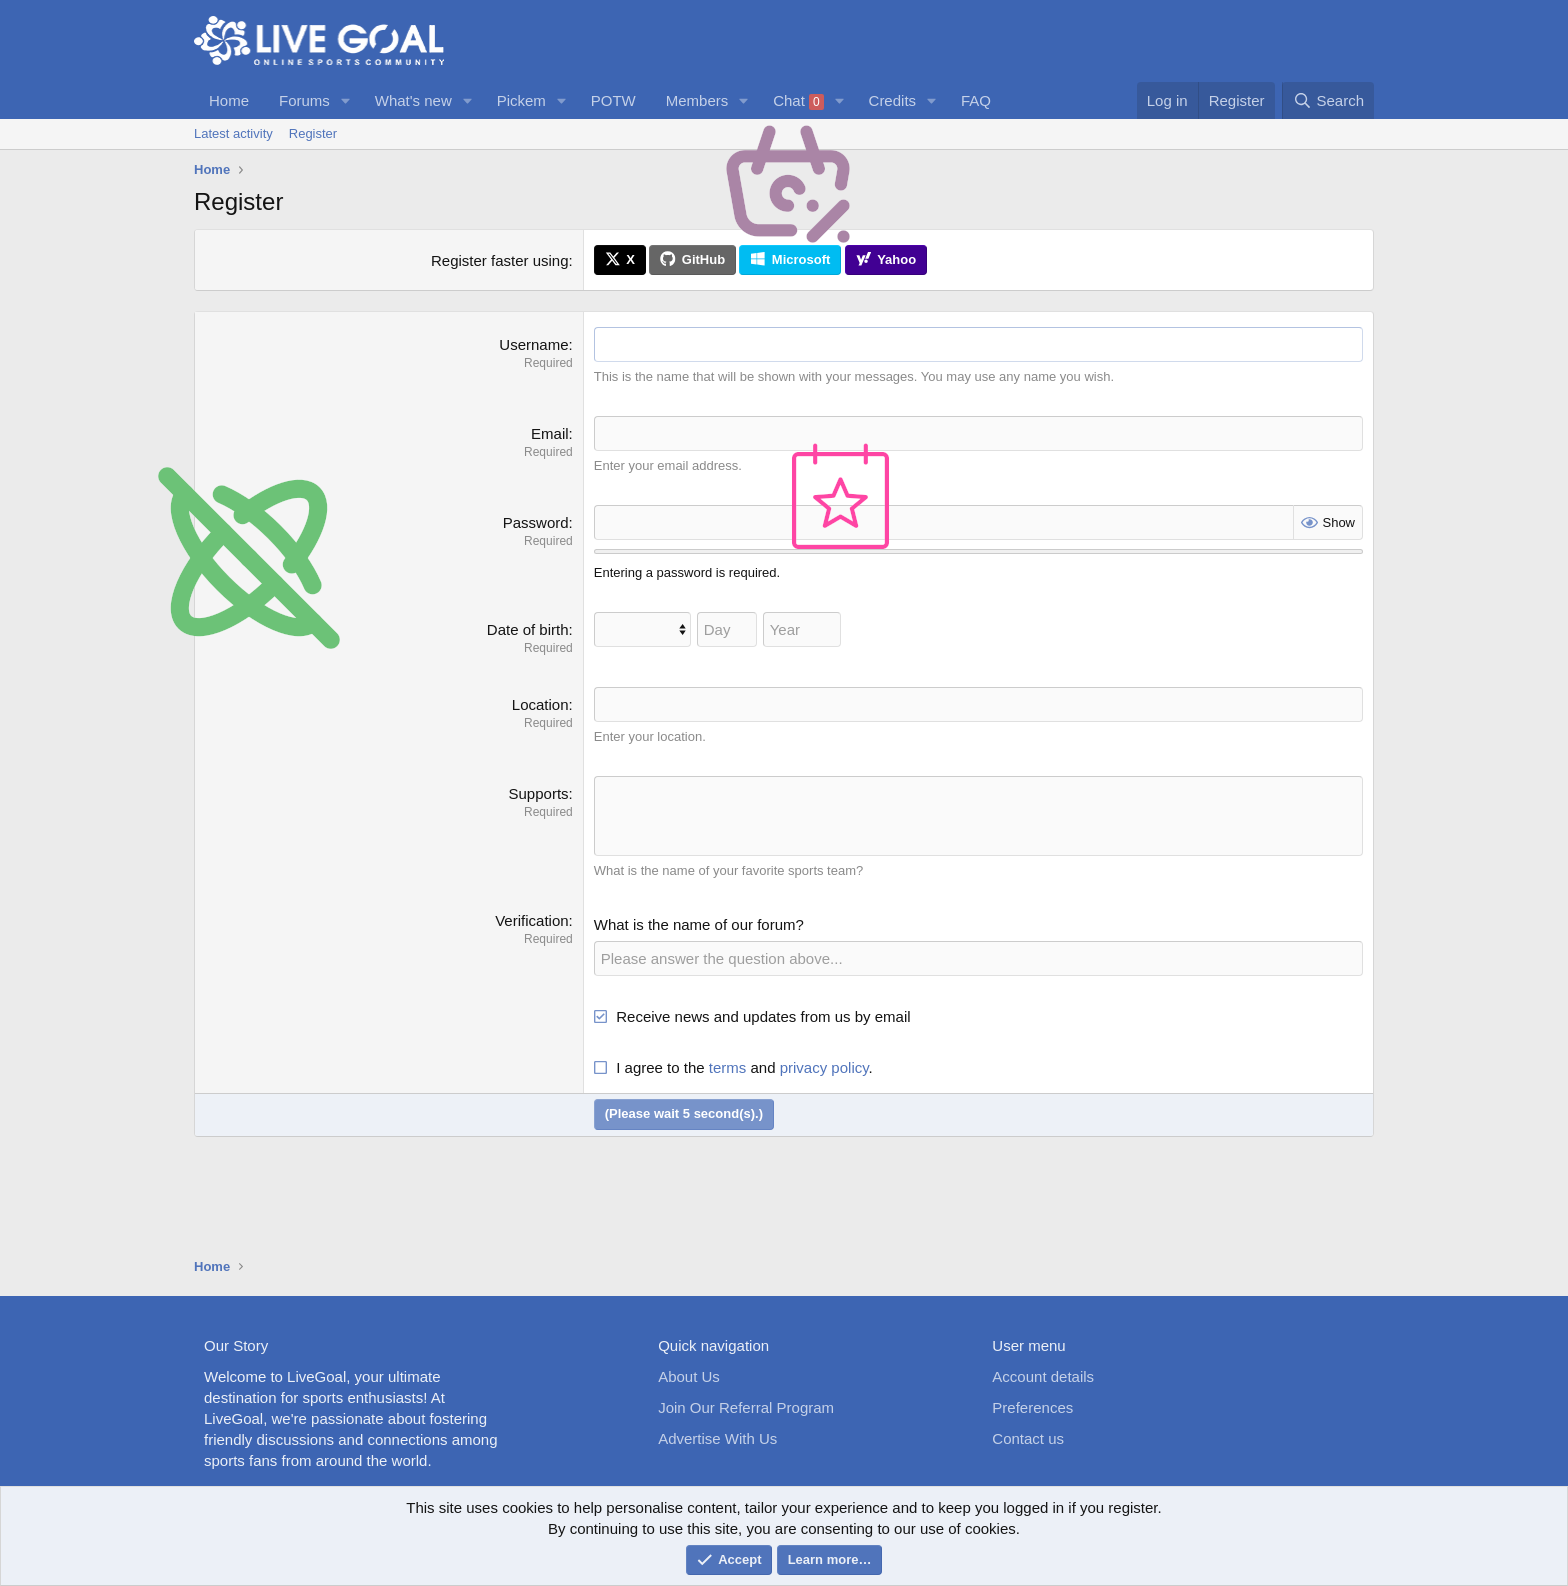 This screenshot has height=1586, width=1568. I want to click on view starred or favorite events, so click(840, 500).